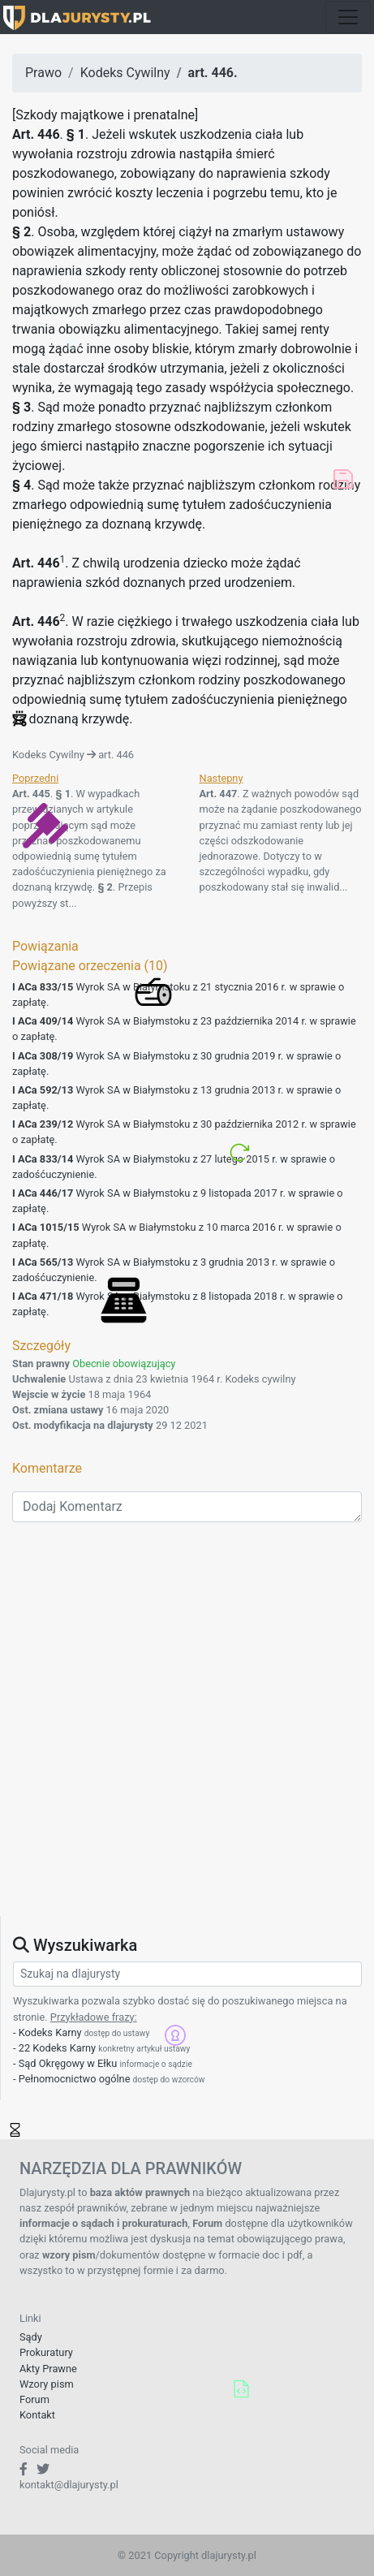 The height and width of the screenshot is (2576, 374). What do you see at coordinates (239, 1152) in the screenshot?
I see `refresh or reload content` at bounding box center [239, 1152].